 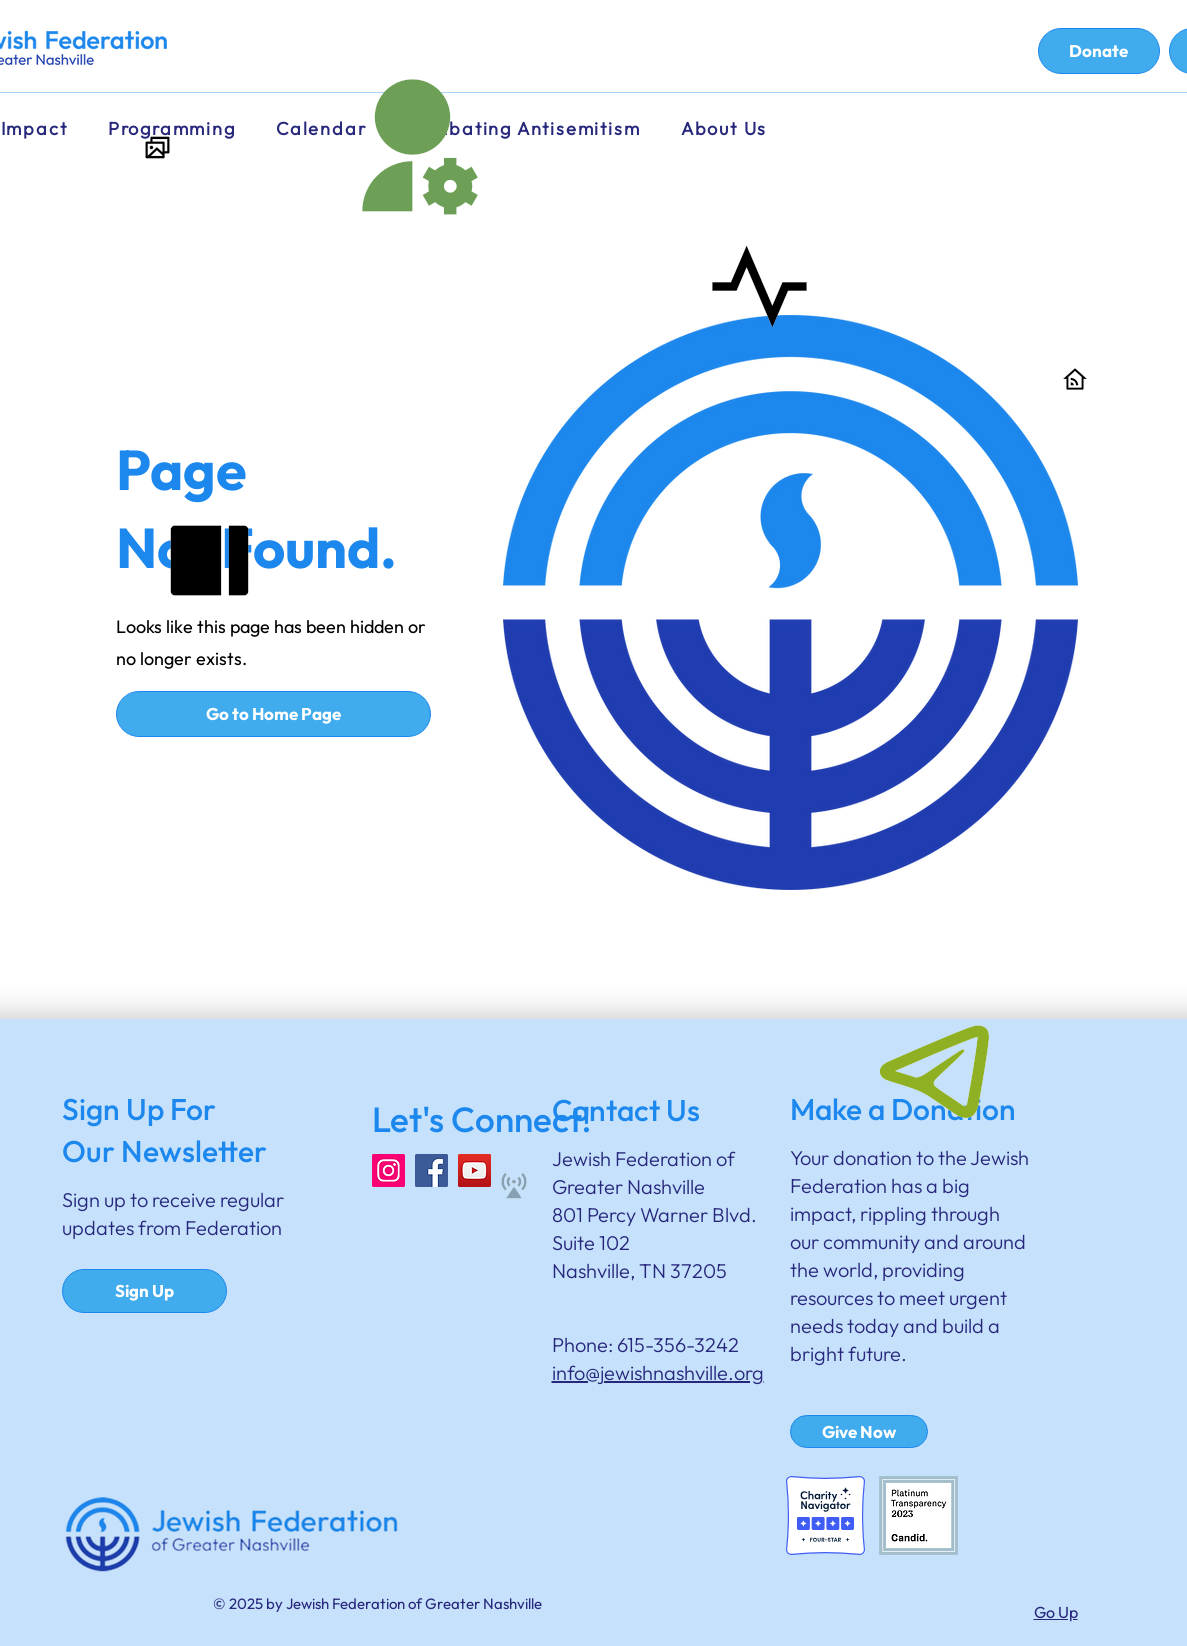 What do you see at coordinates (1075, 380) in the screenshot?
I see `access home network settings` at bounding box center [1075, 380].